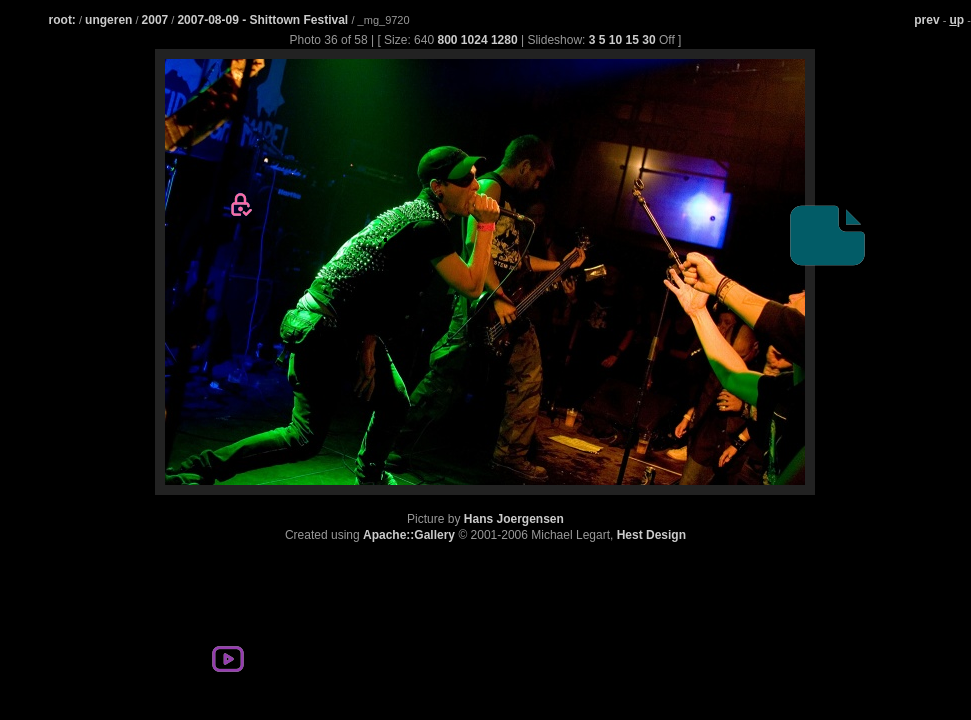 This screenshot has height=720, width=971. I want to click on indicates secure or verified connection, so click(240, 204).